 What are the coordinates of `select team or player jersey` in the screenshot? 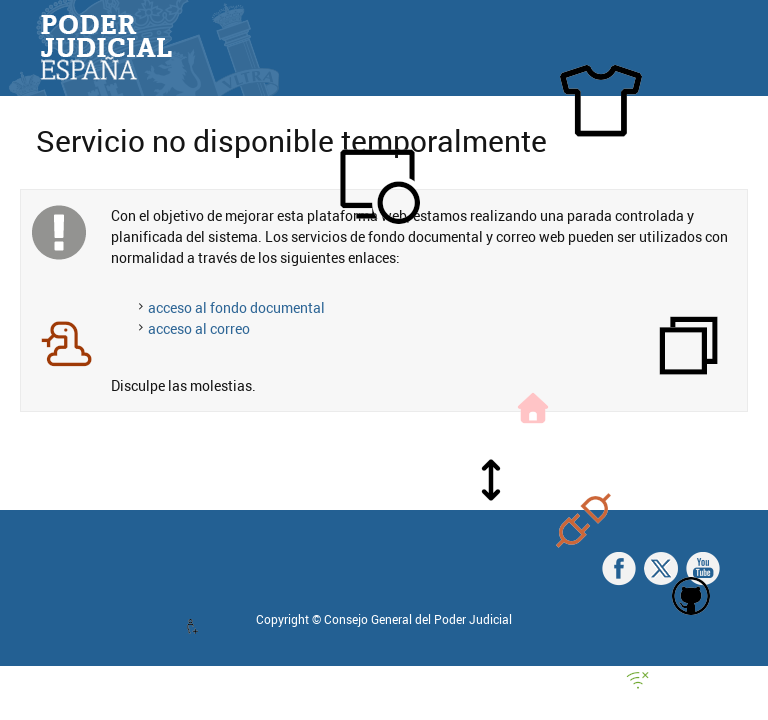 It's located at (601, 100).